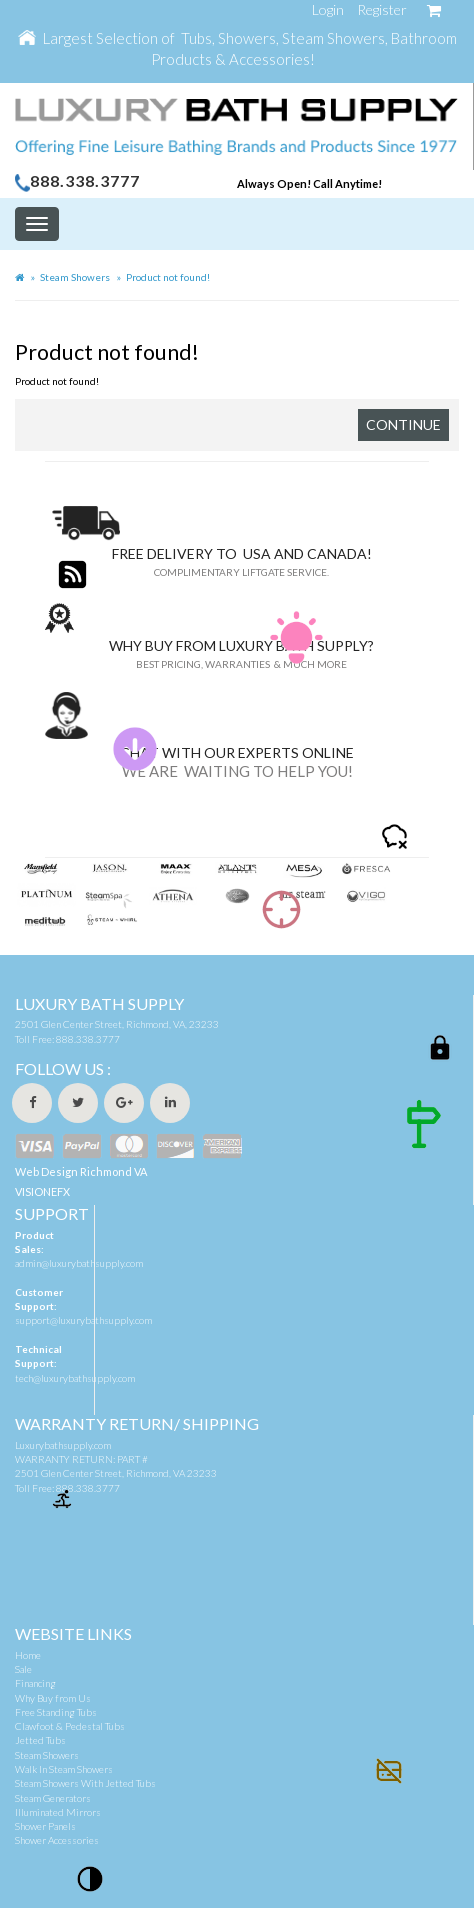 This screenshot has width=474, height=1908. Describe the element at coordinates (135, 749) in the screenshot. I see `download file or content` at that location.